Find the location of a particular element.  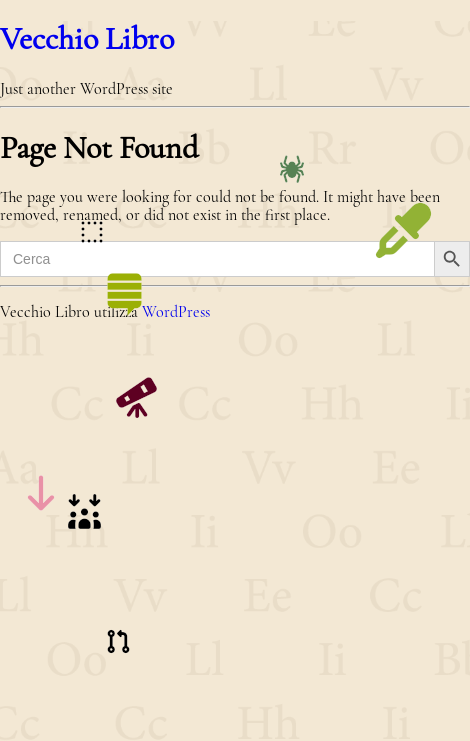

remove all borders from selected cells is located at coordinates (92, 232).